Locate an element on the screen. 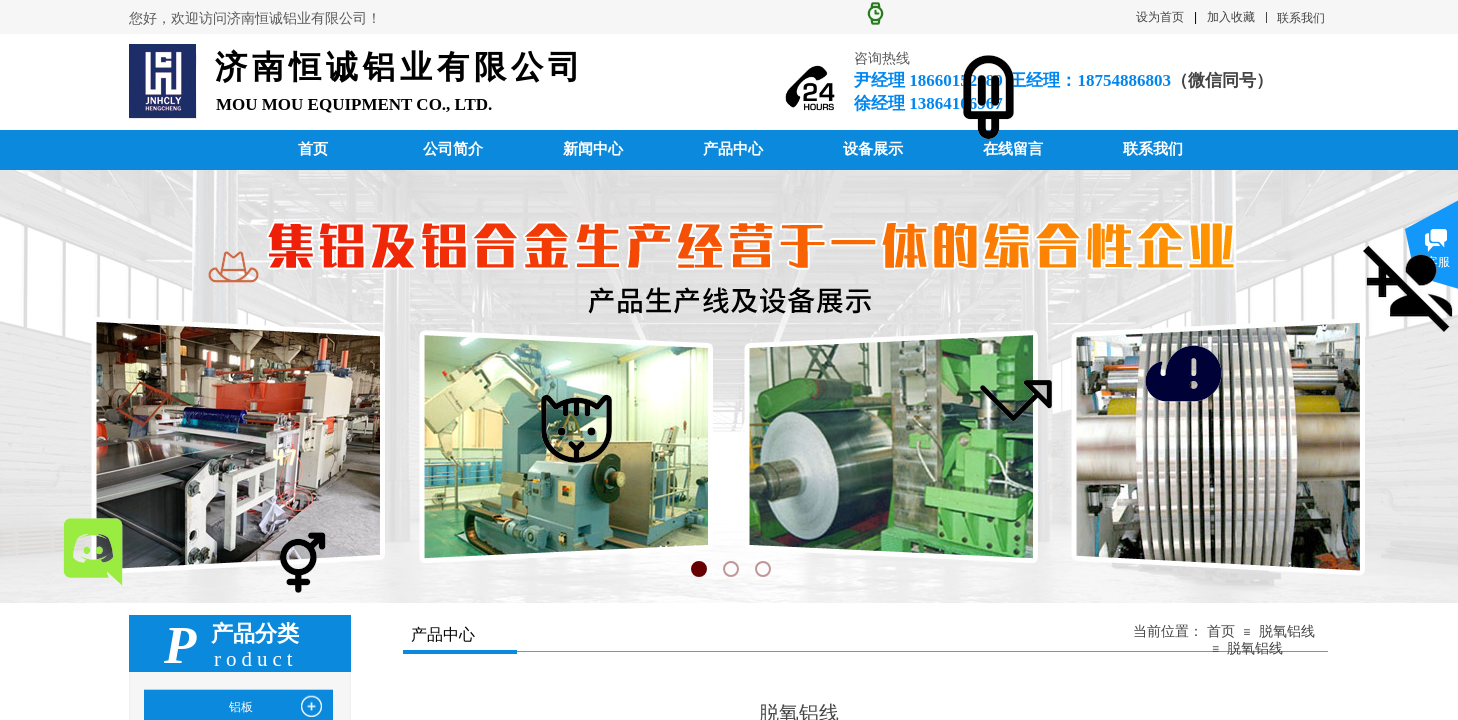 This screenshot has height=720, width=1458. indicates frozen treats or ice cream category is located at coordinates (988, 96).